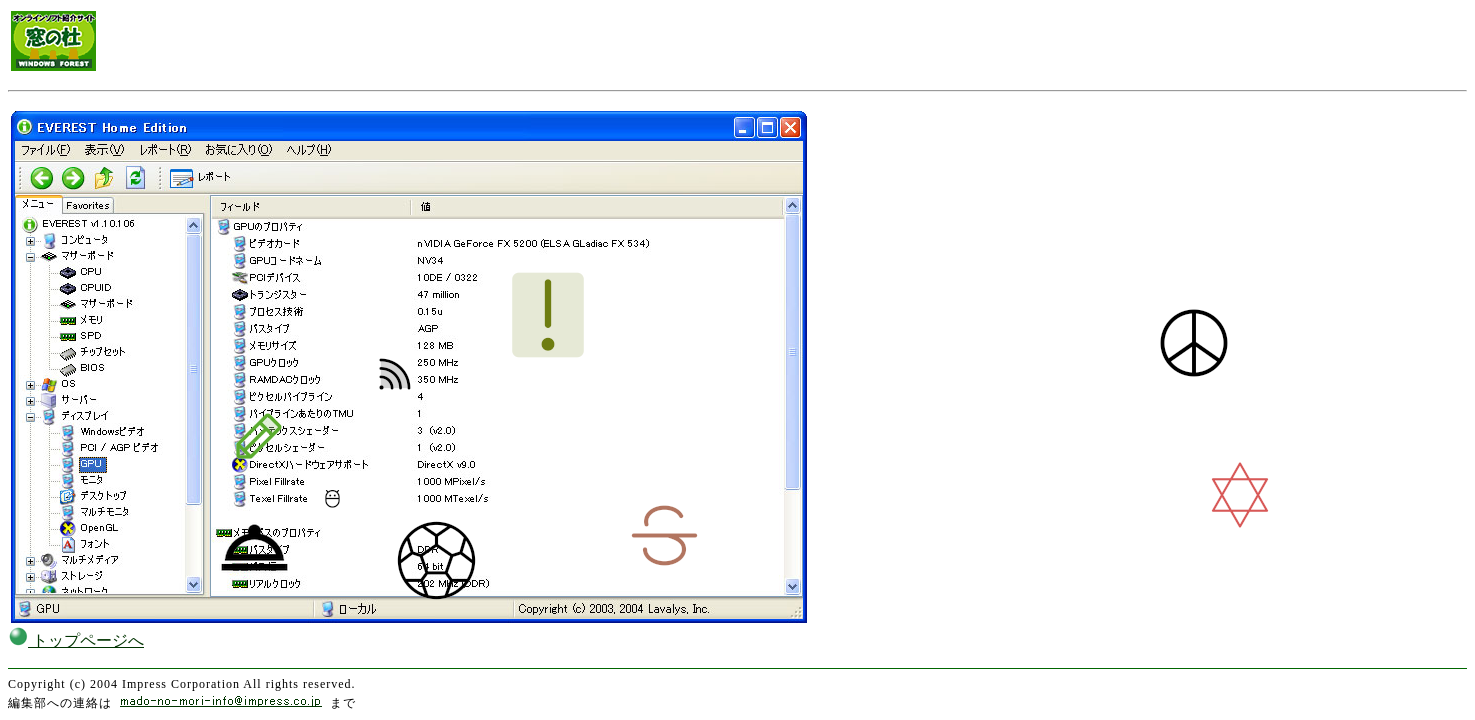 The height and width of the screenshot is (720, 1475). What do you see at coordinates (393, 375) in the screenshot?
I see `subscribe to RSS feed` at bounding box center [393, 375].